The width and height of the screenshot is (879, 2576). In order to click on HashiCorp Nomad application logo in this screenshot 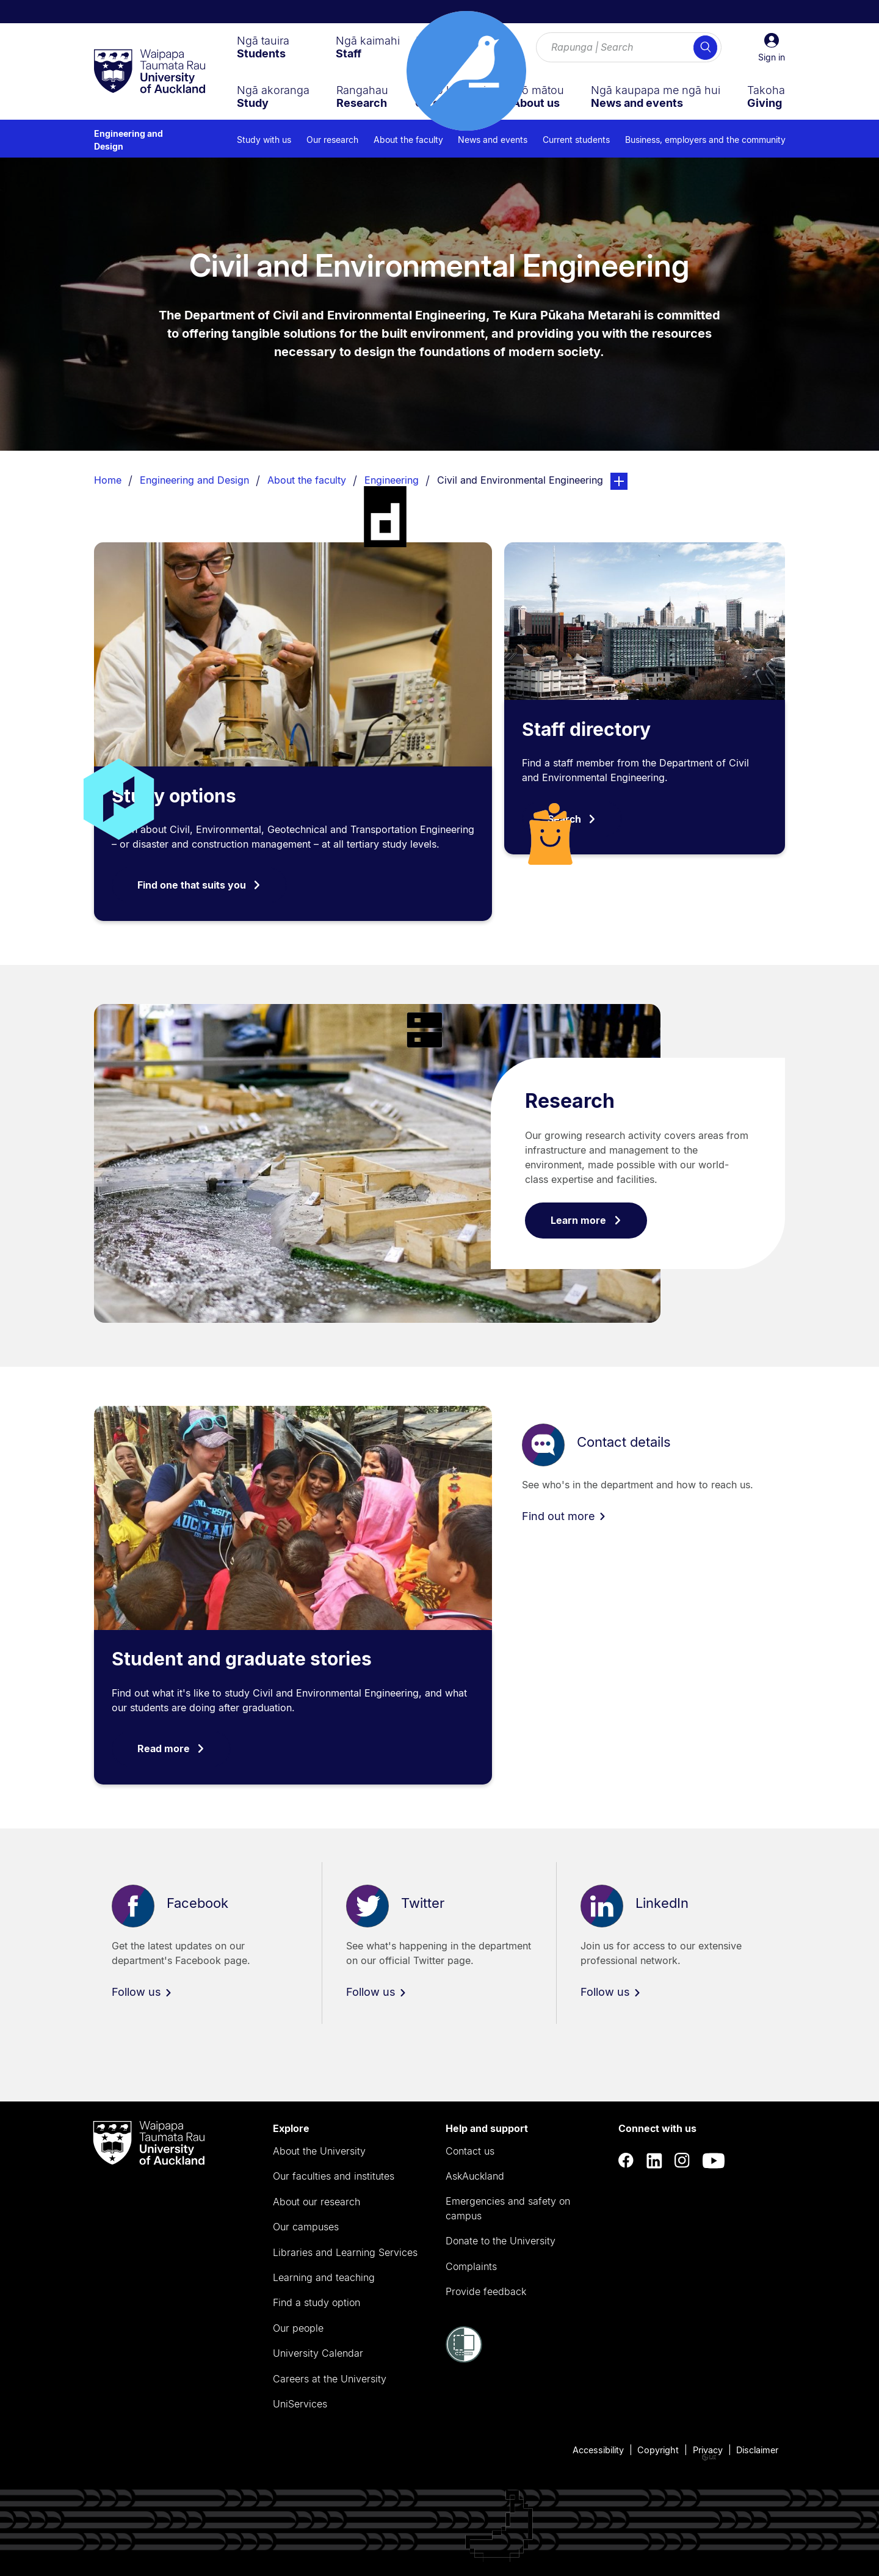, I will do `click(118, 799)`.